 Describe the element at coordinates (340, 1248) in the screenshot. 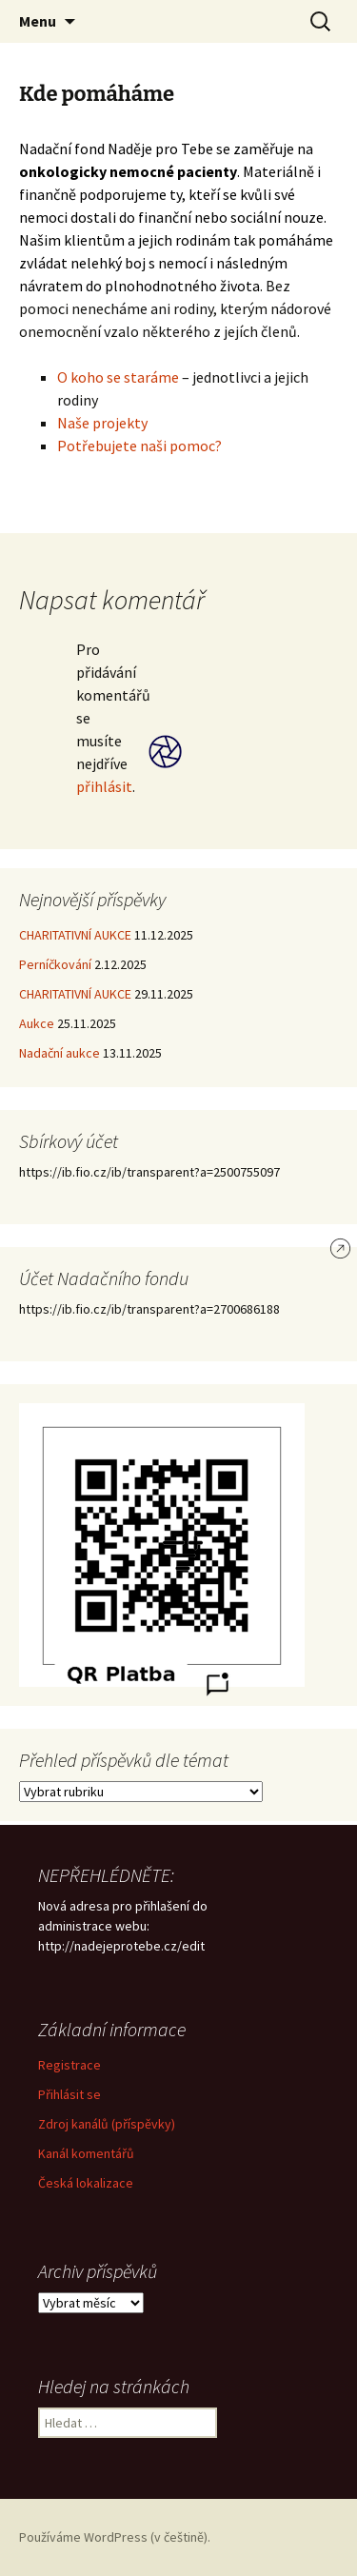

I see `open link in new tab or window` at that location.